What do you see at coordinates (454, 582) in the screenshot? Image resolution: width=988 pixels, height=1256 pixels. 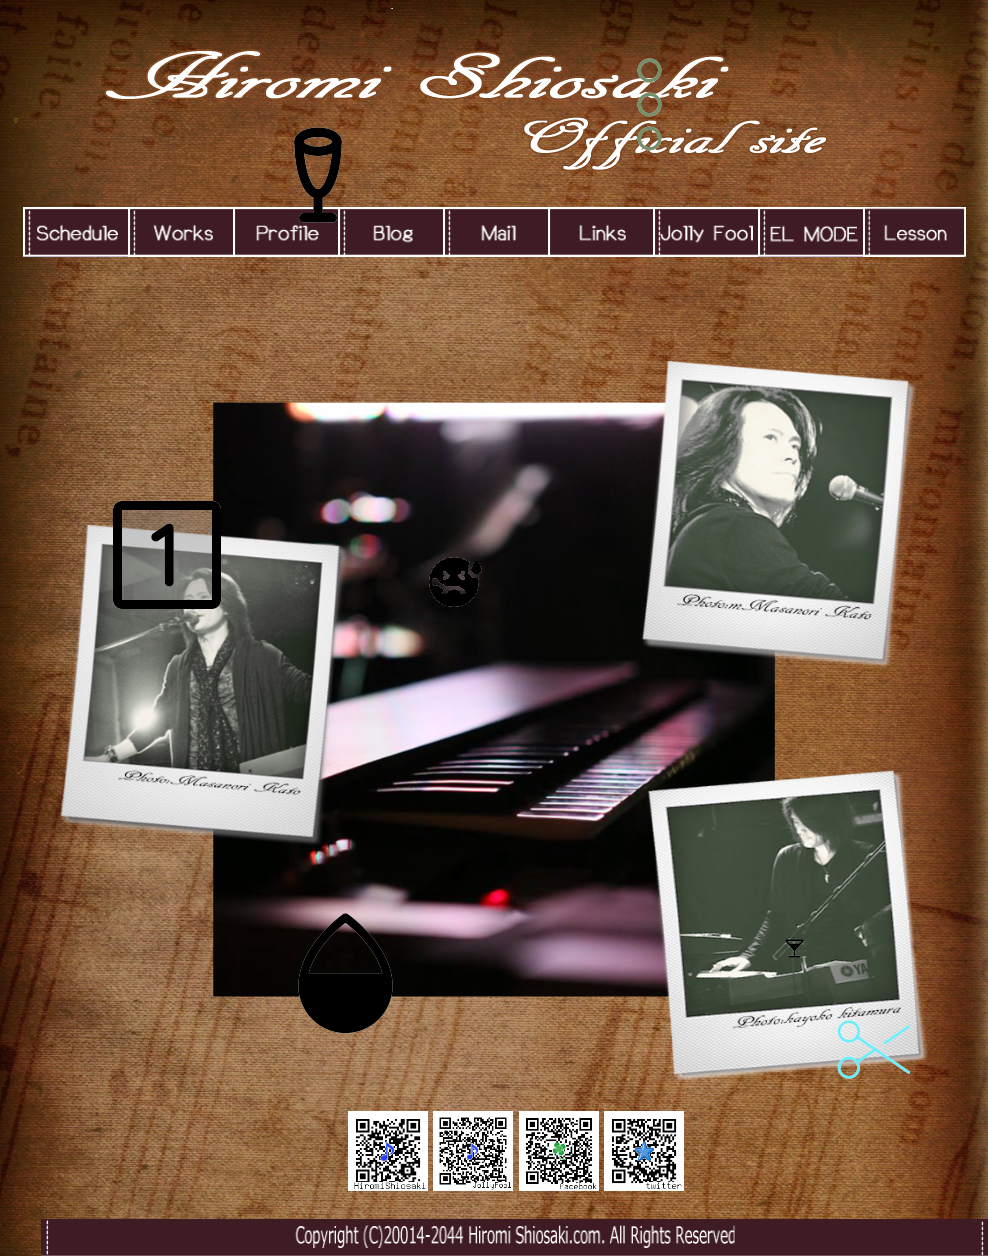 I see `report feeling unwell or sick` at bounding box center [454, 582].